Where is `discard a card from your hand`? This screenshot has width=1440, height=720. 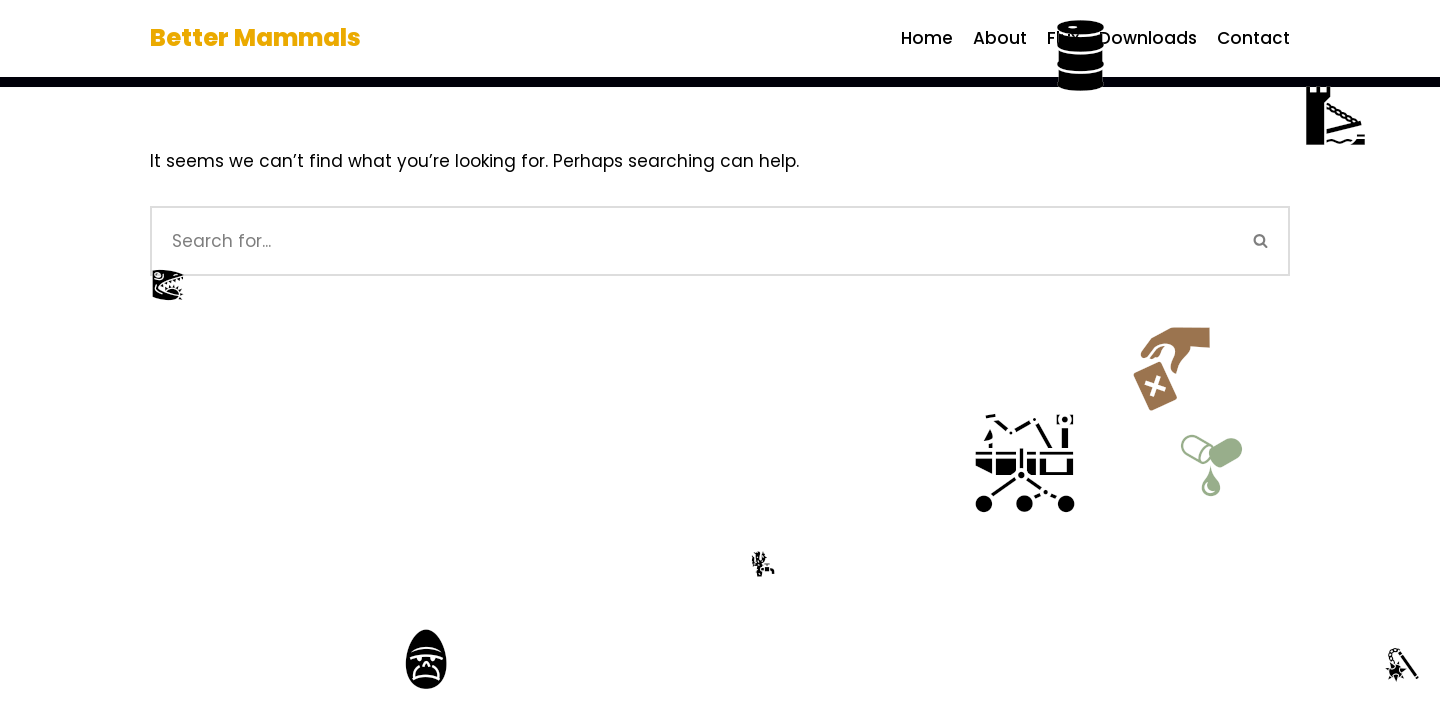 discard a card from your hand is located at coordinates (1168, 369).